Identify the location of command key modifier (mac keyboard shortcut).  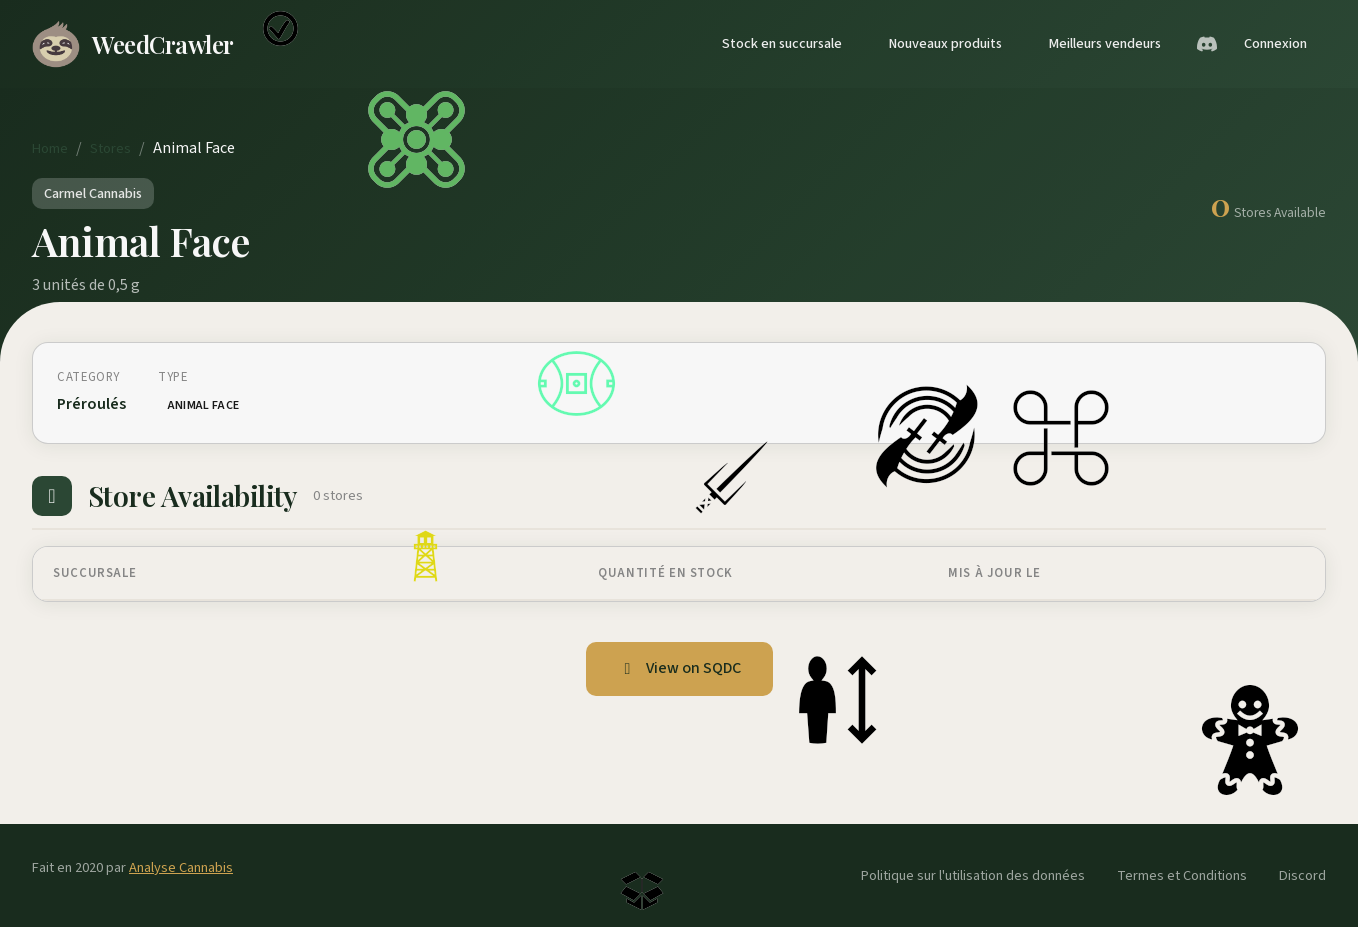
(1061, 438).